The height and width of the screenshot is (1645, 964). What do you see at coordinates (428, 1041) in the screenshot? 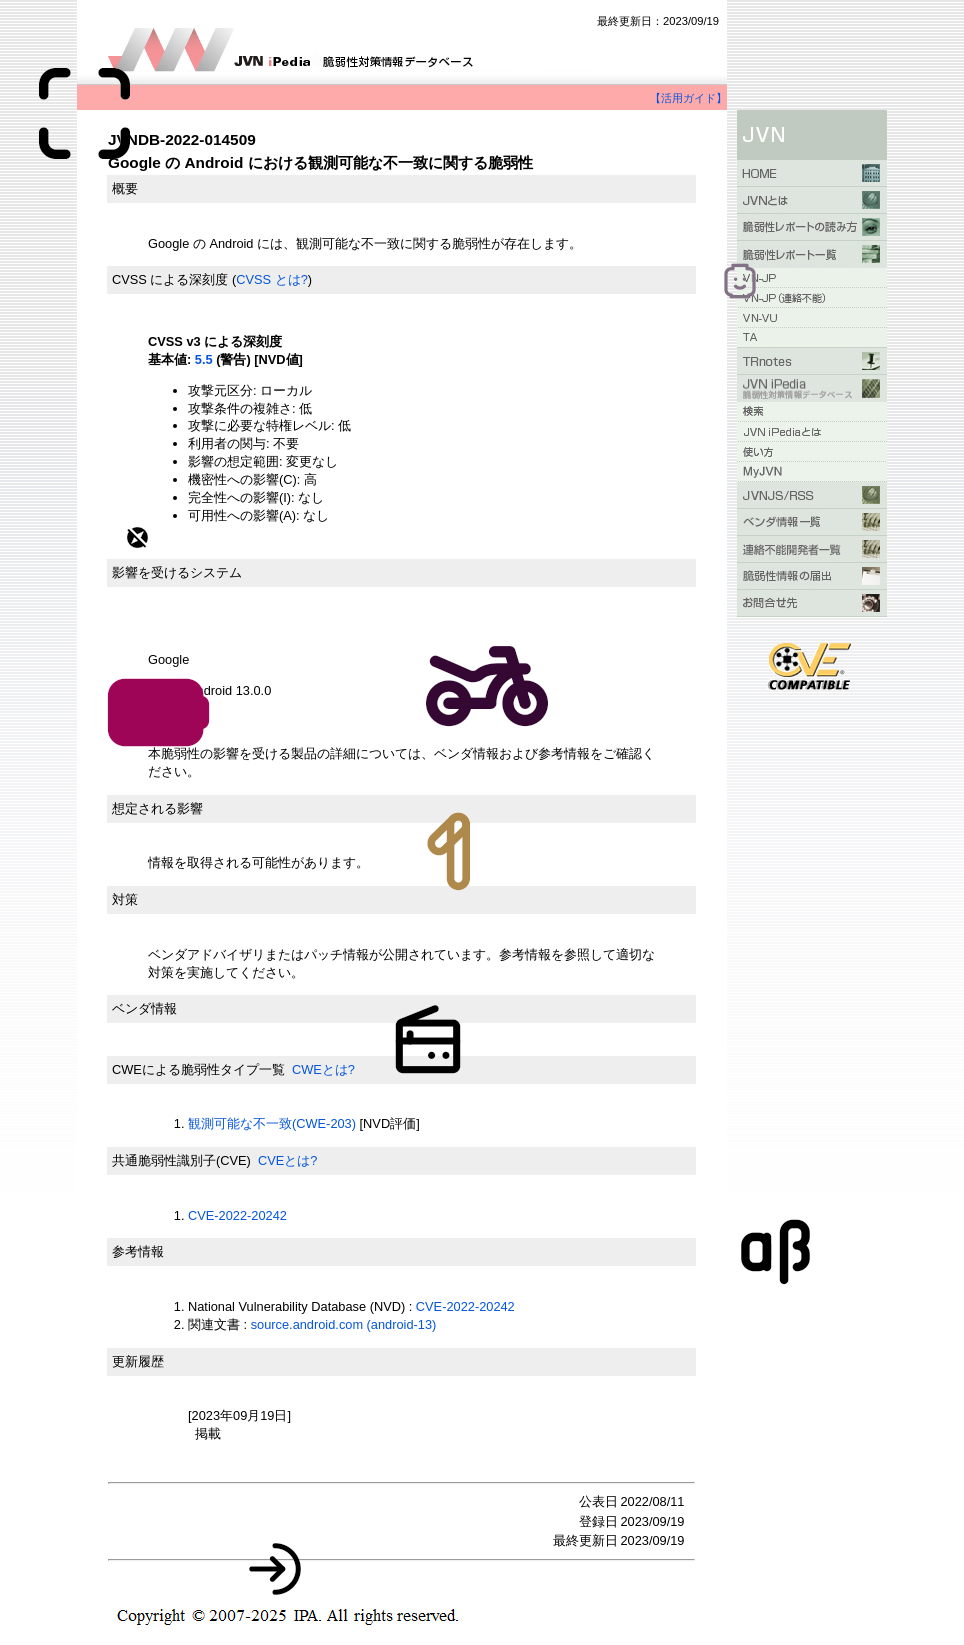
I see `open radio or audio streaming app` at bounding box center [428, 1041].